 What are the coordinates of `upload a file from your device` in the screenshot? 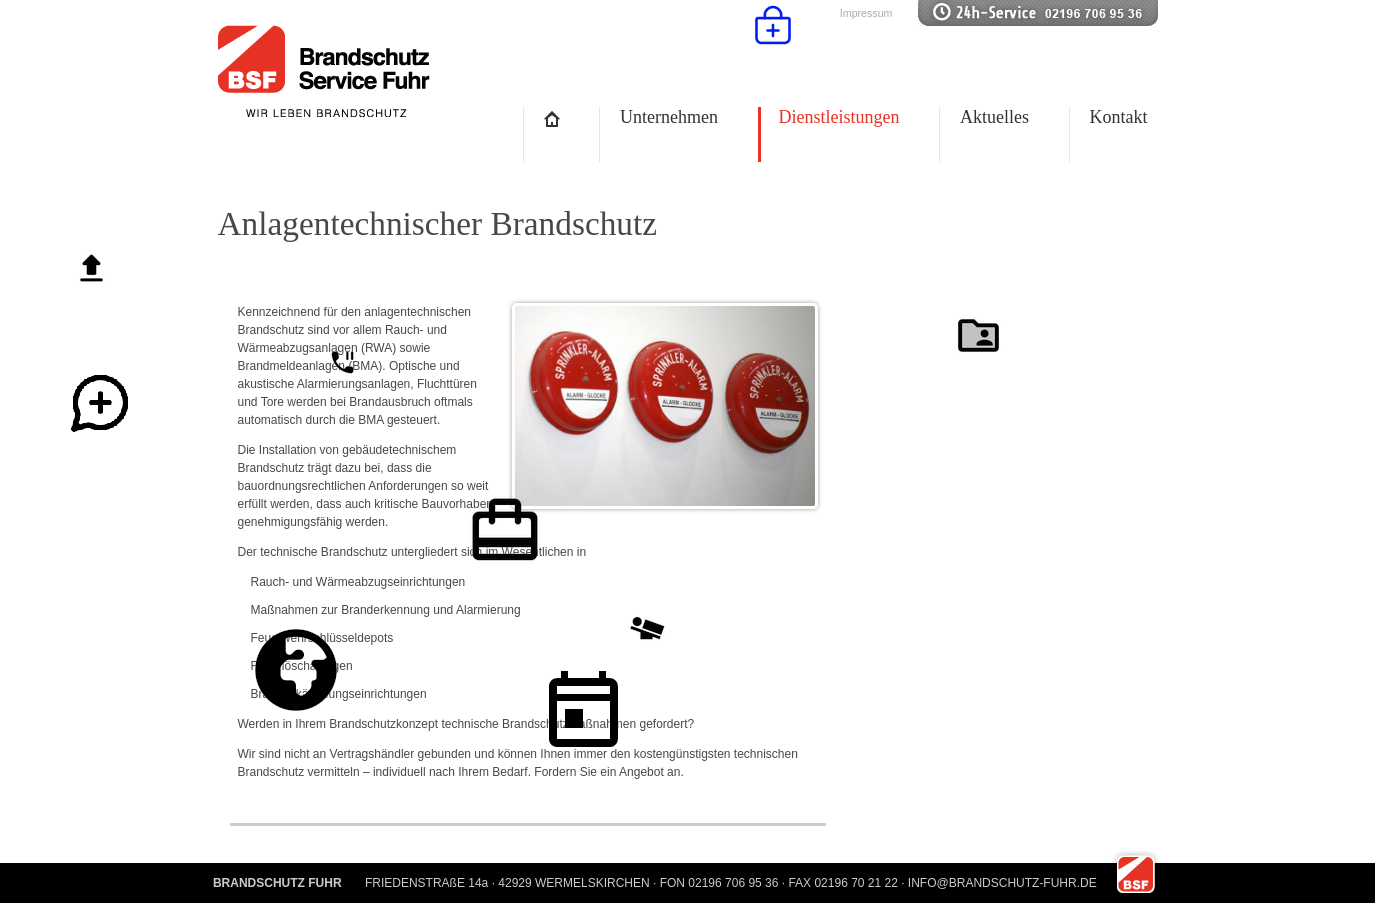 It's located at (91, 268).